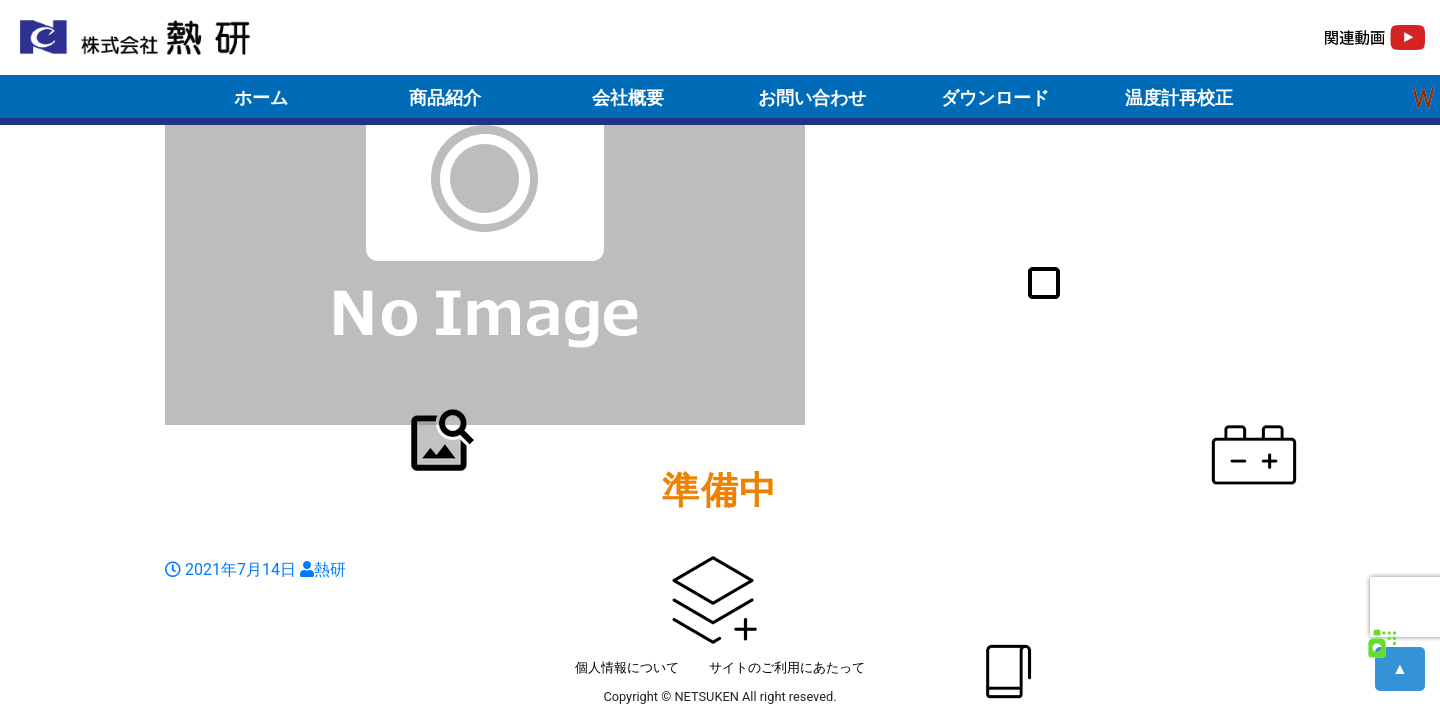  I want to click on indicates items or options starting with the letter W, so click(1423, 97).